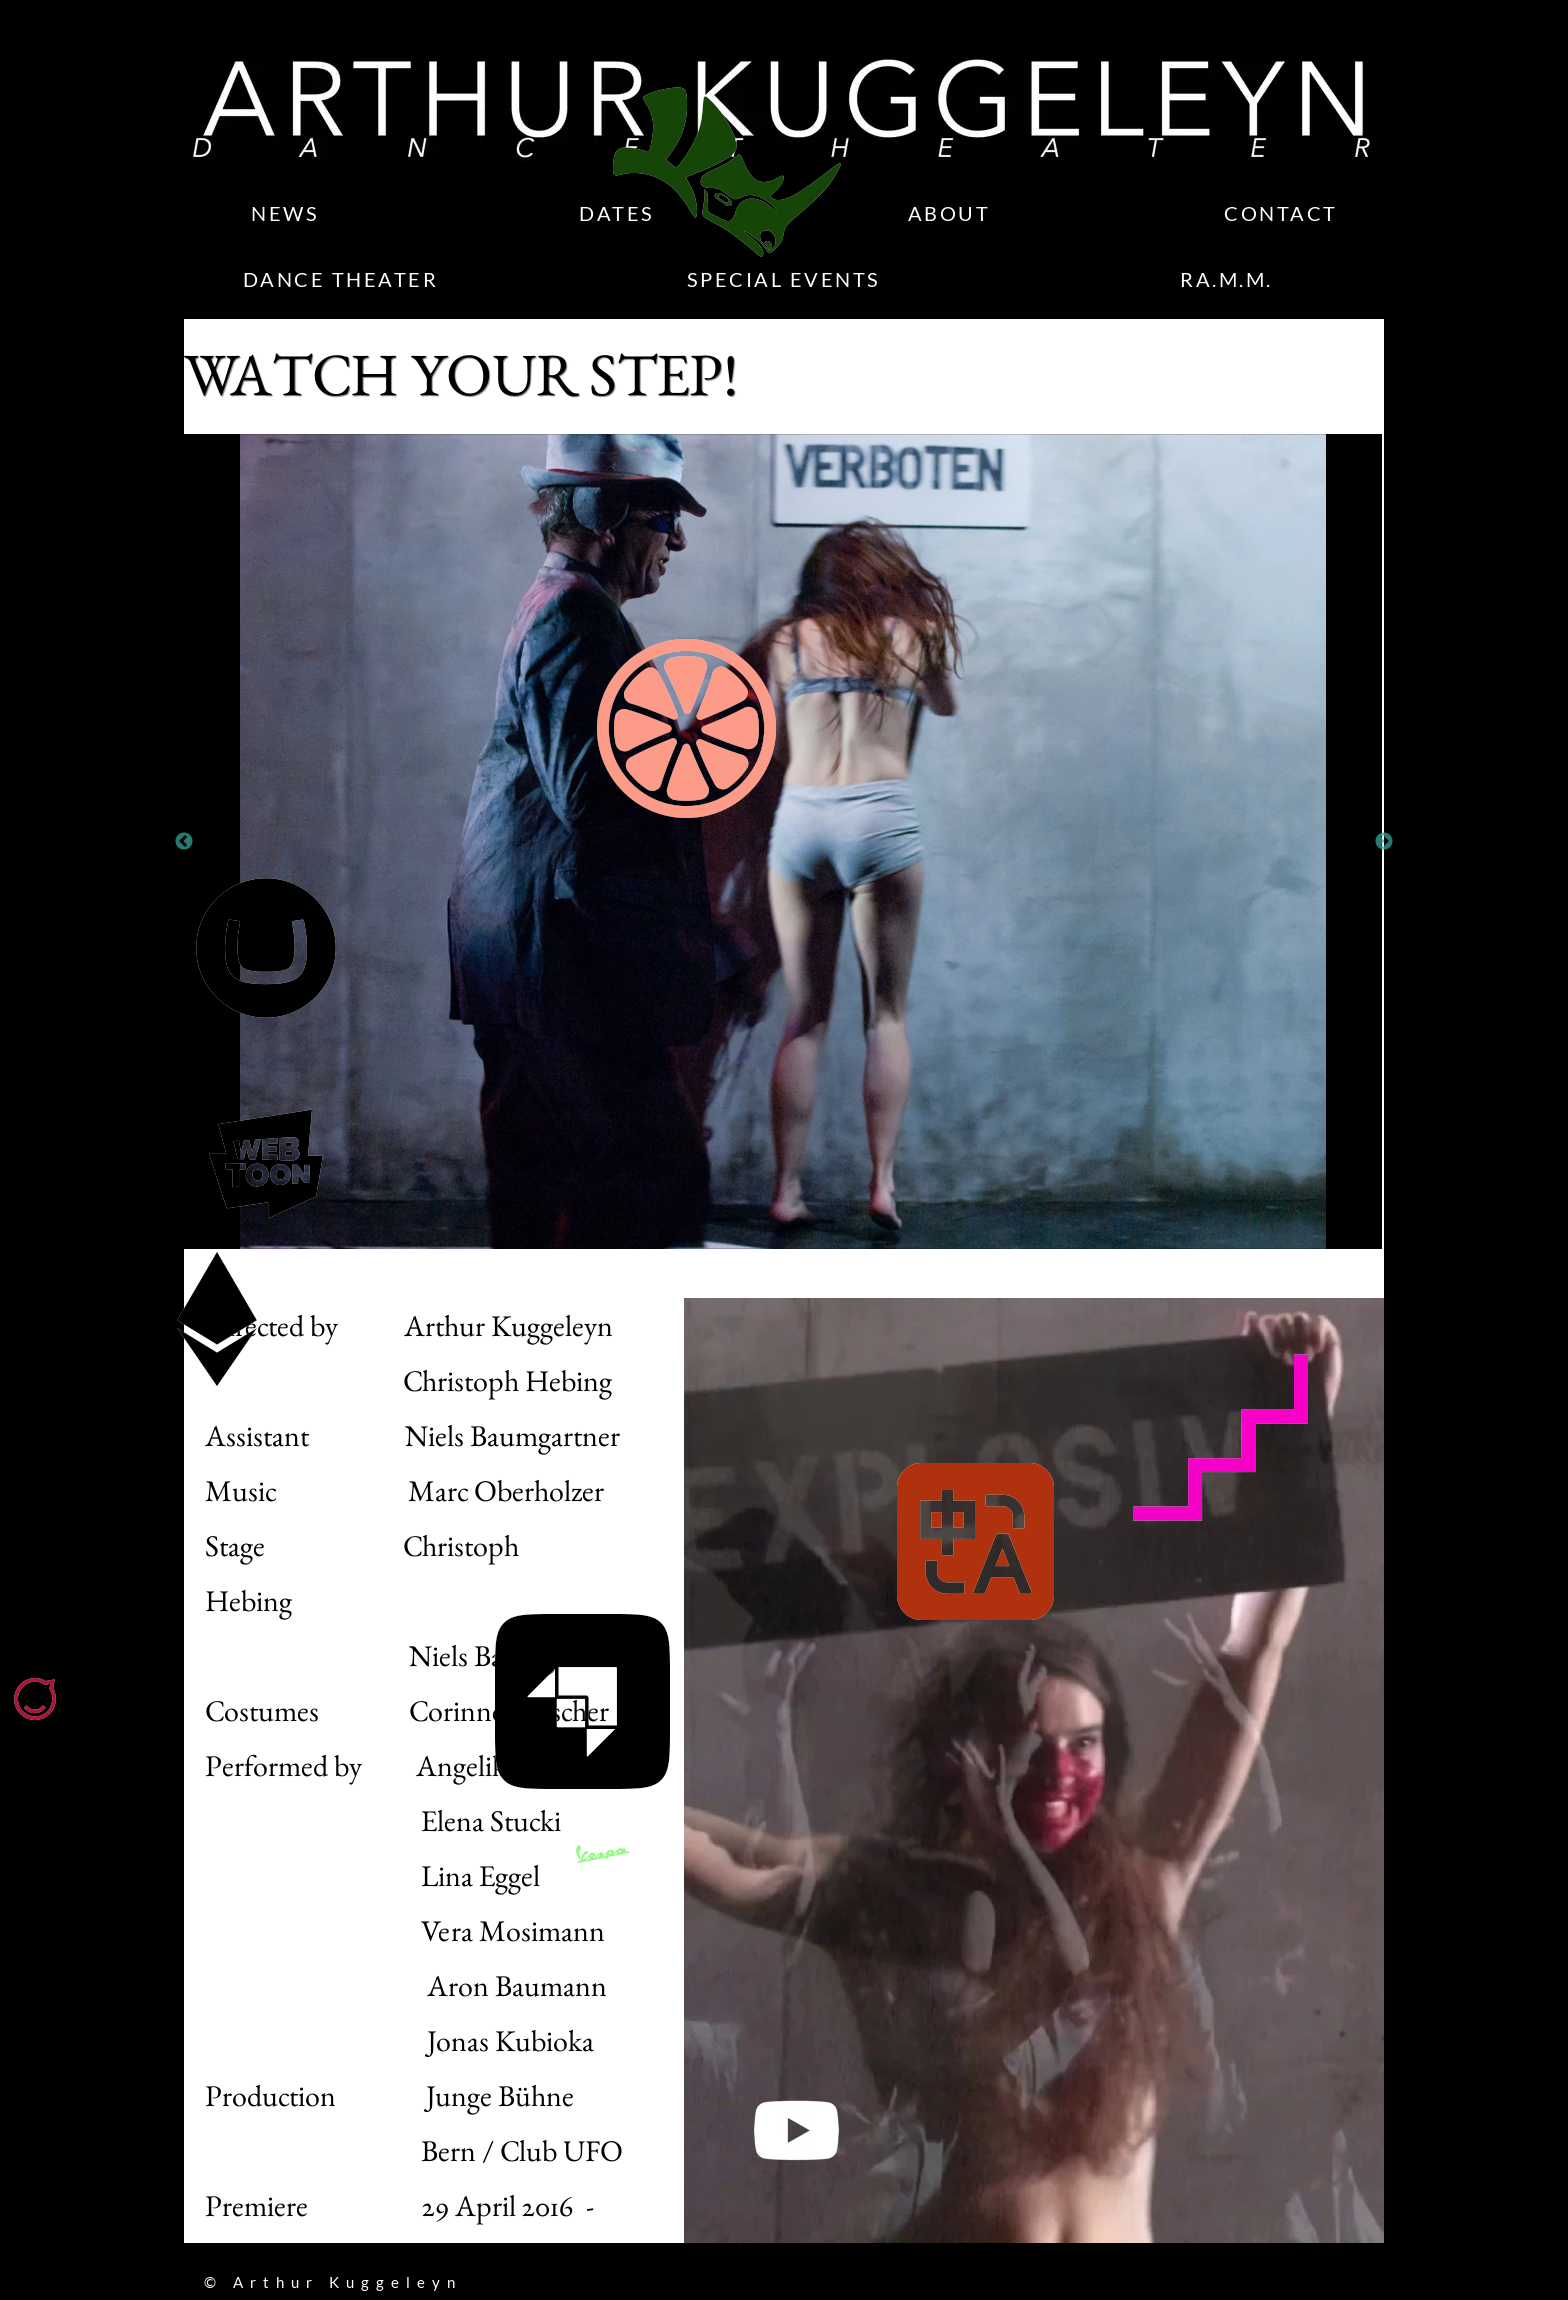 This screenshot has width=1568, height=2300. I want to click on open the Webtoon app, so click(266, 1164).